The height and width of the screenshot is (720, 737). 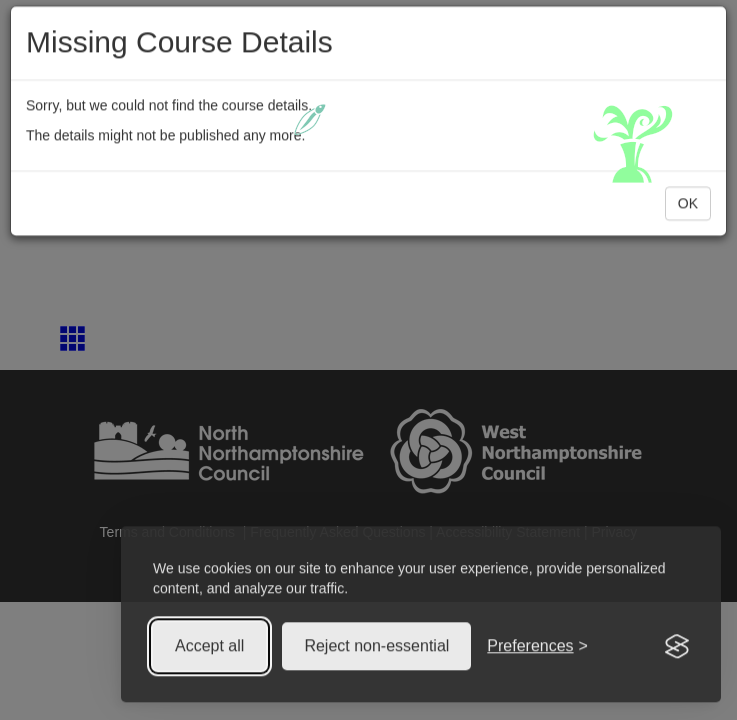 I want to click on indicates early stage or growth phase in a game, so click(x=310, y=119).